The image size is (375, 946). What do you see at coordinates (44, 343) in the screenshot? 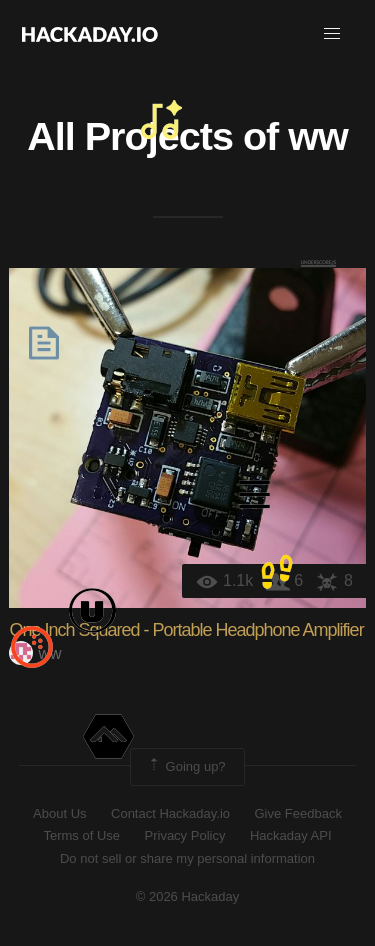
I see `view document contents` at bounding box center [44, 343].